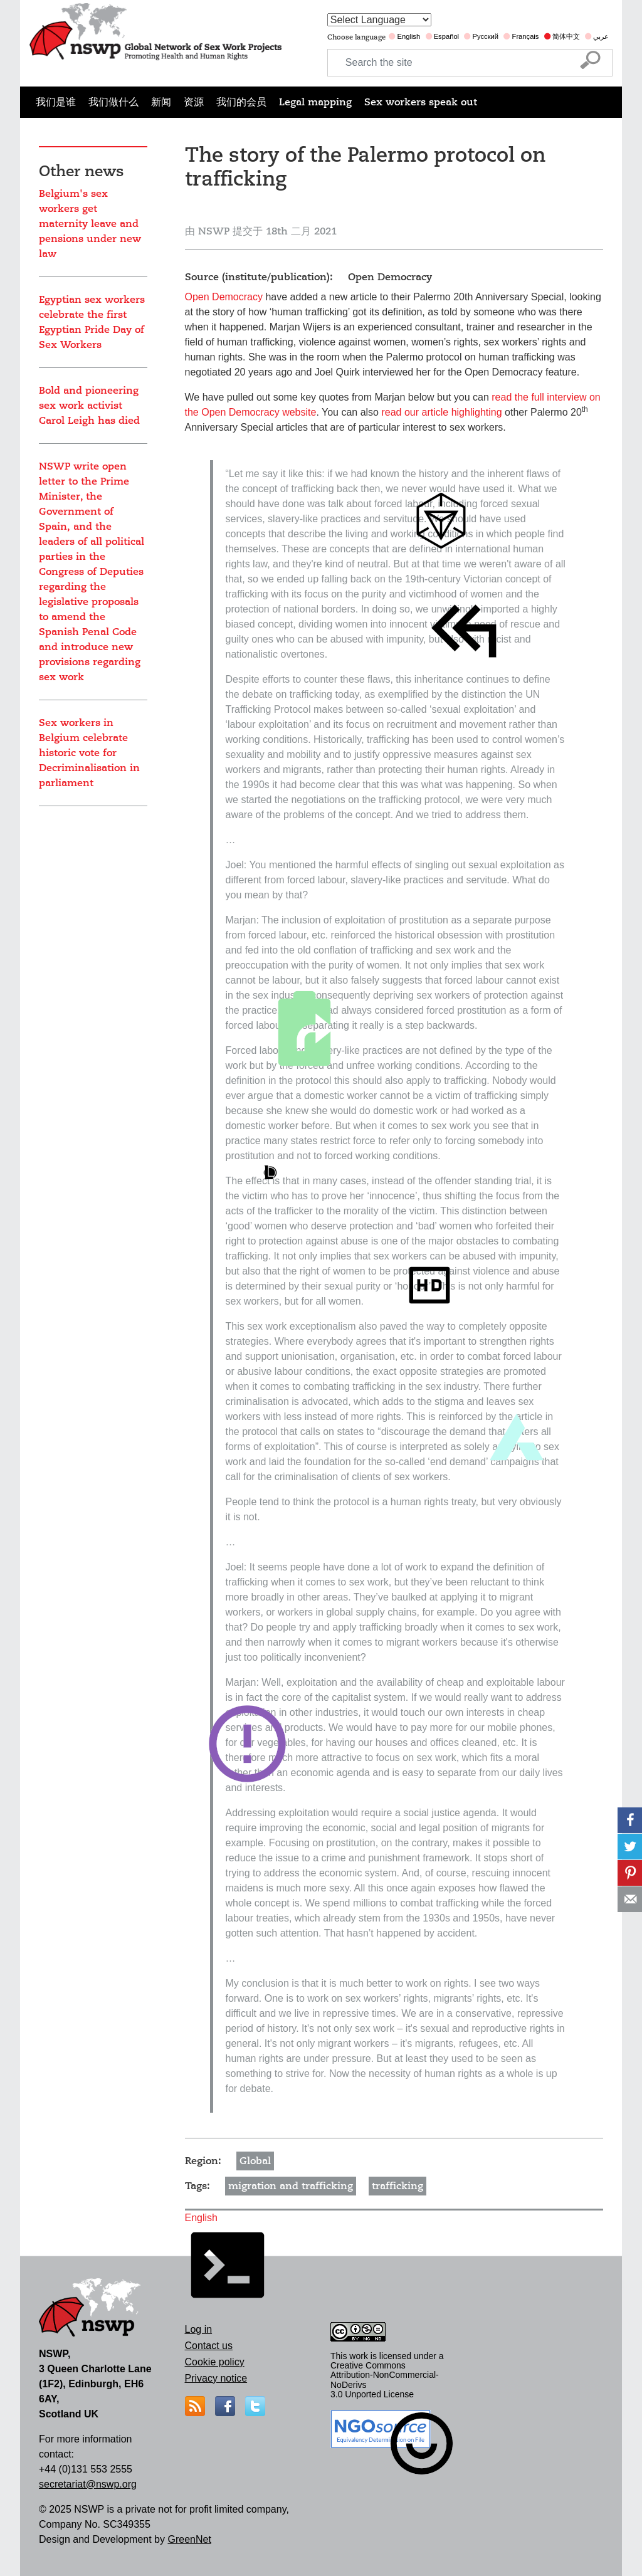 The width and height of the screenshot is (642, 2576). I want to click on view your profile, so click(421, 2443).